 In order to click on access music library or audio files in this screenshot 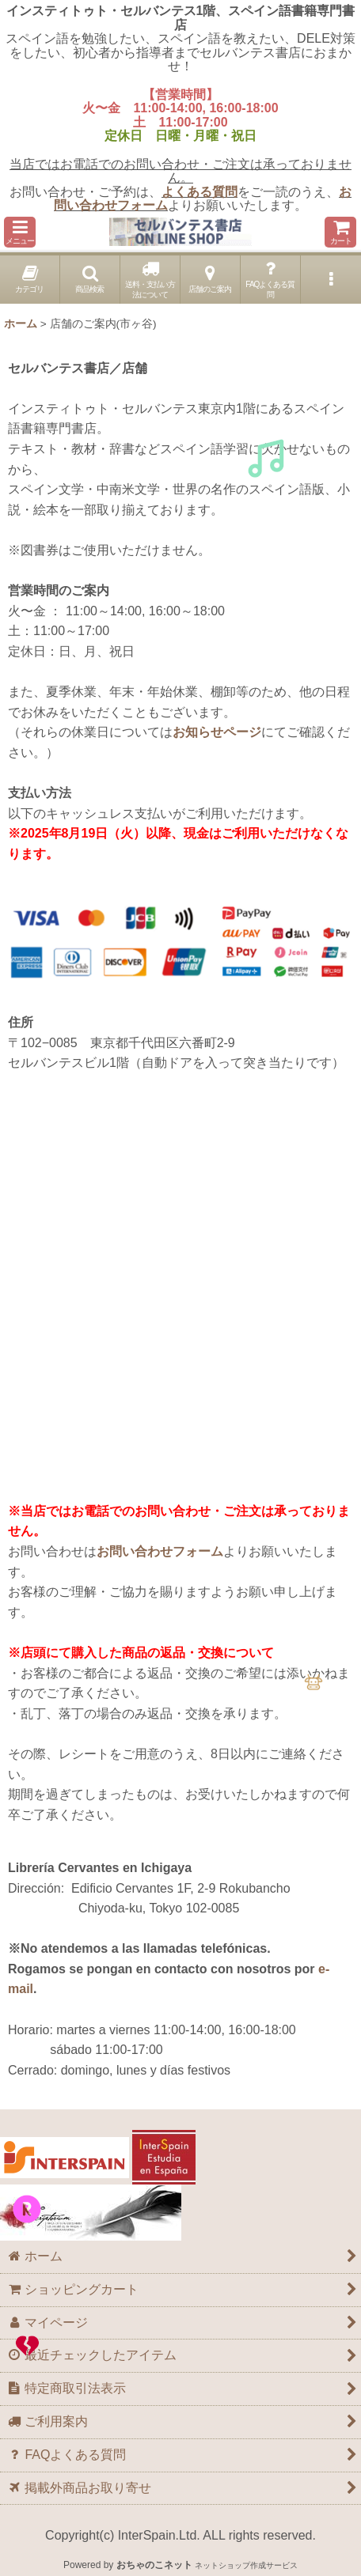, I will do `click(268, 459)`.